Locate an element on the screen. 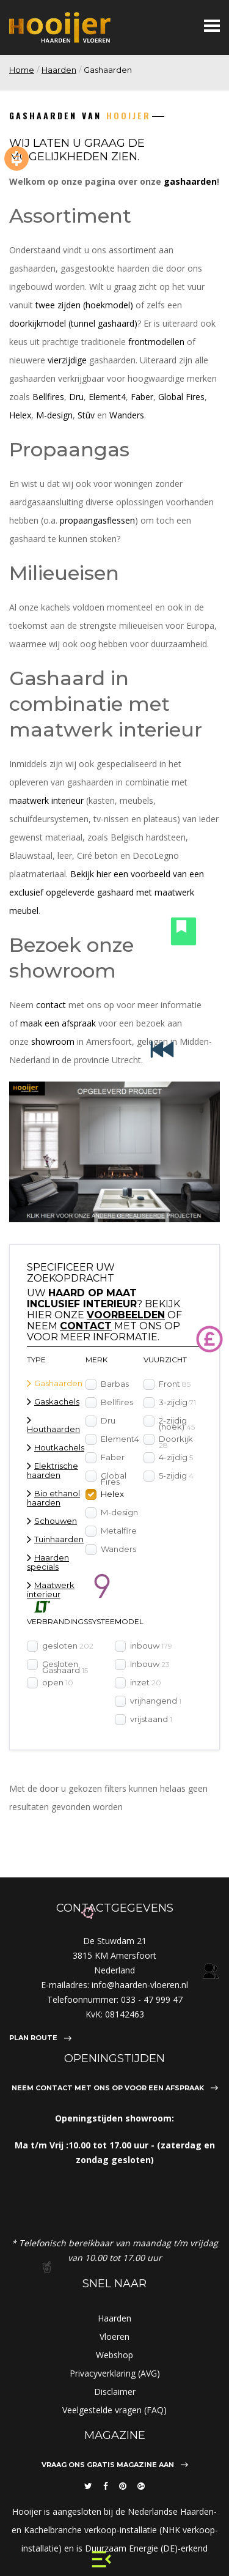 This screenshot has height=2576, width=229. view bookmarked file is located at coordinates (183, 931).